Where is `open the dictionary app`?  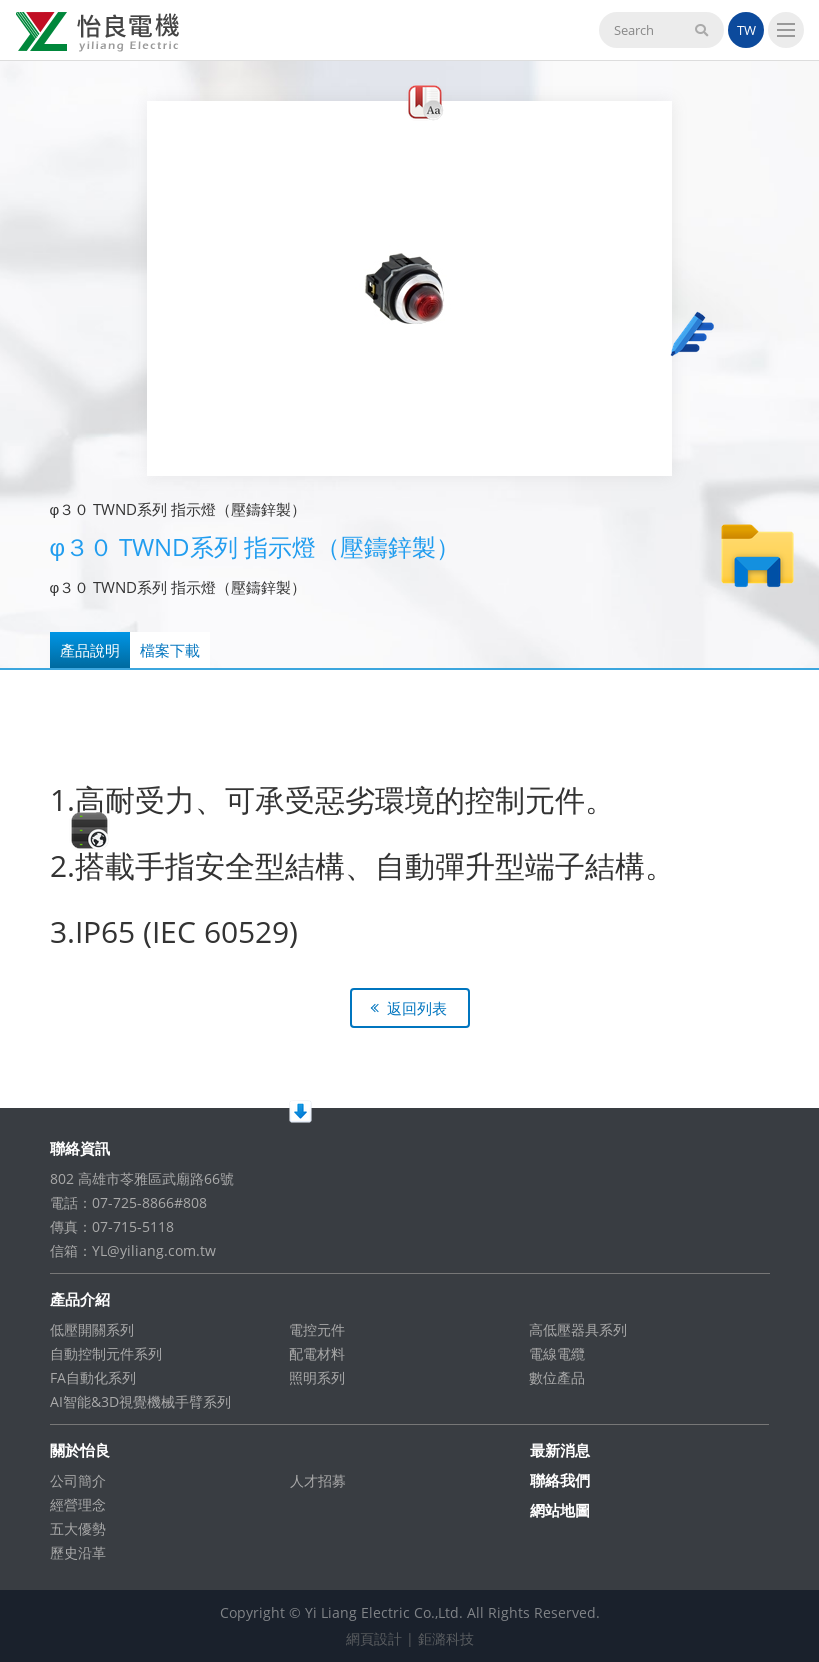 open the dictionary app is located at coordinates (425, 102).